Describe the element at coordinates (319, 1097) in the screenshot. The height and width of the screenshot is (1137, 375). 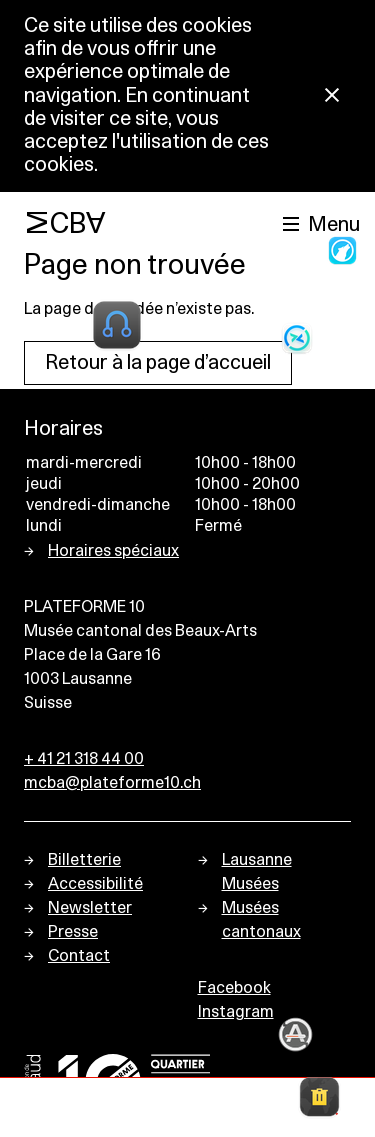
I see `manage browser cache and temporary files` at that location.